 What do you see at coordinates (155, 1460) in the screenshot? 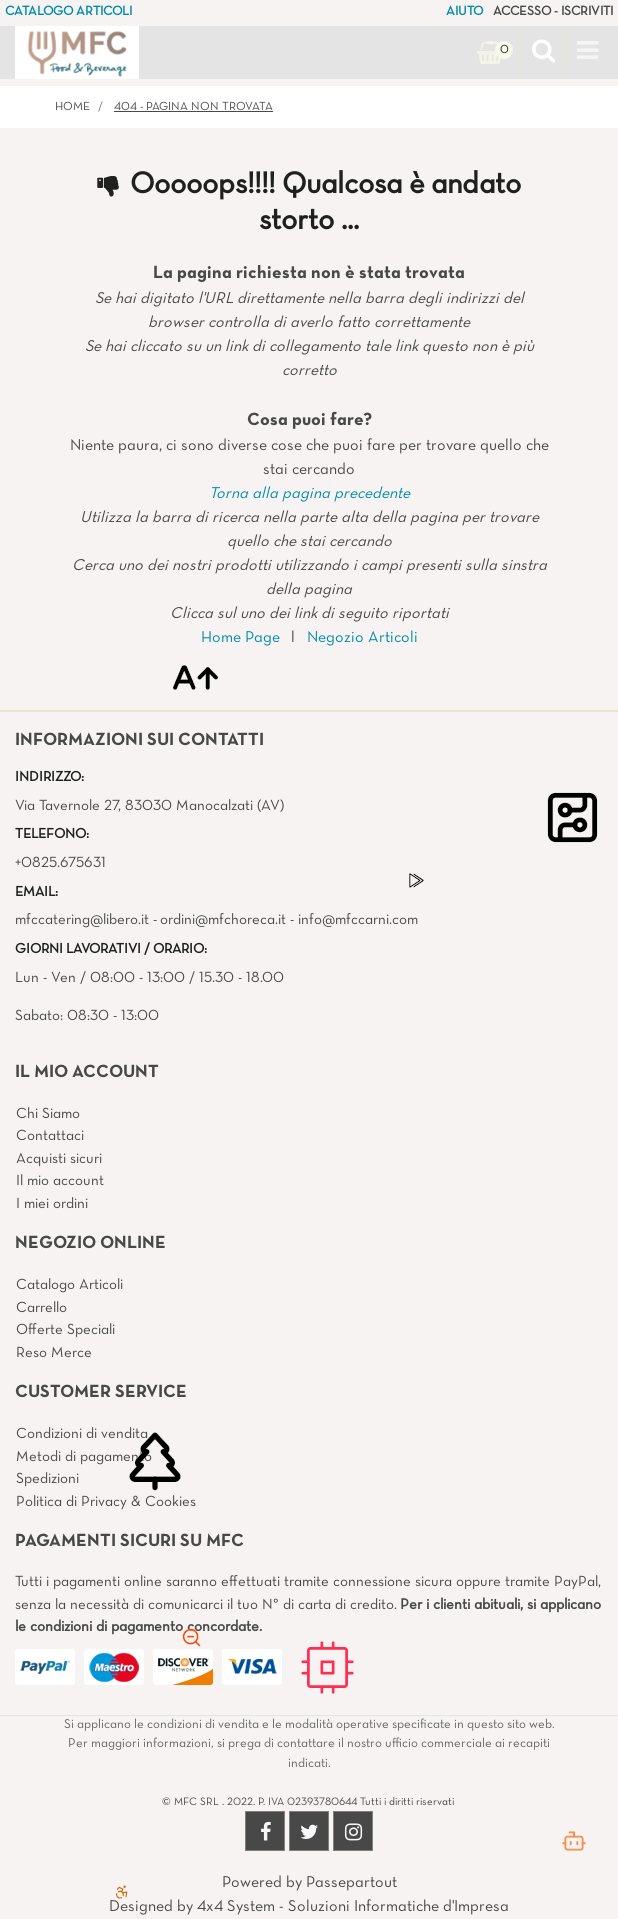
I see `access nature or outdoor-related content` at bounding box center [155, 1460].